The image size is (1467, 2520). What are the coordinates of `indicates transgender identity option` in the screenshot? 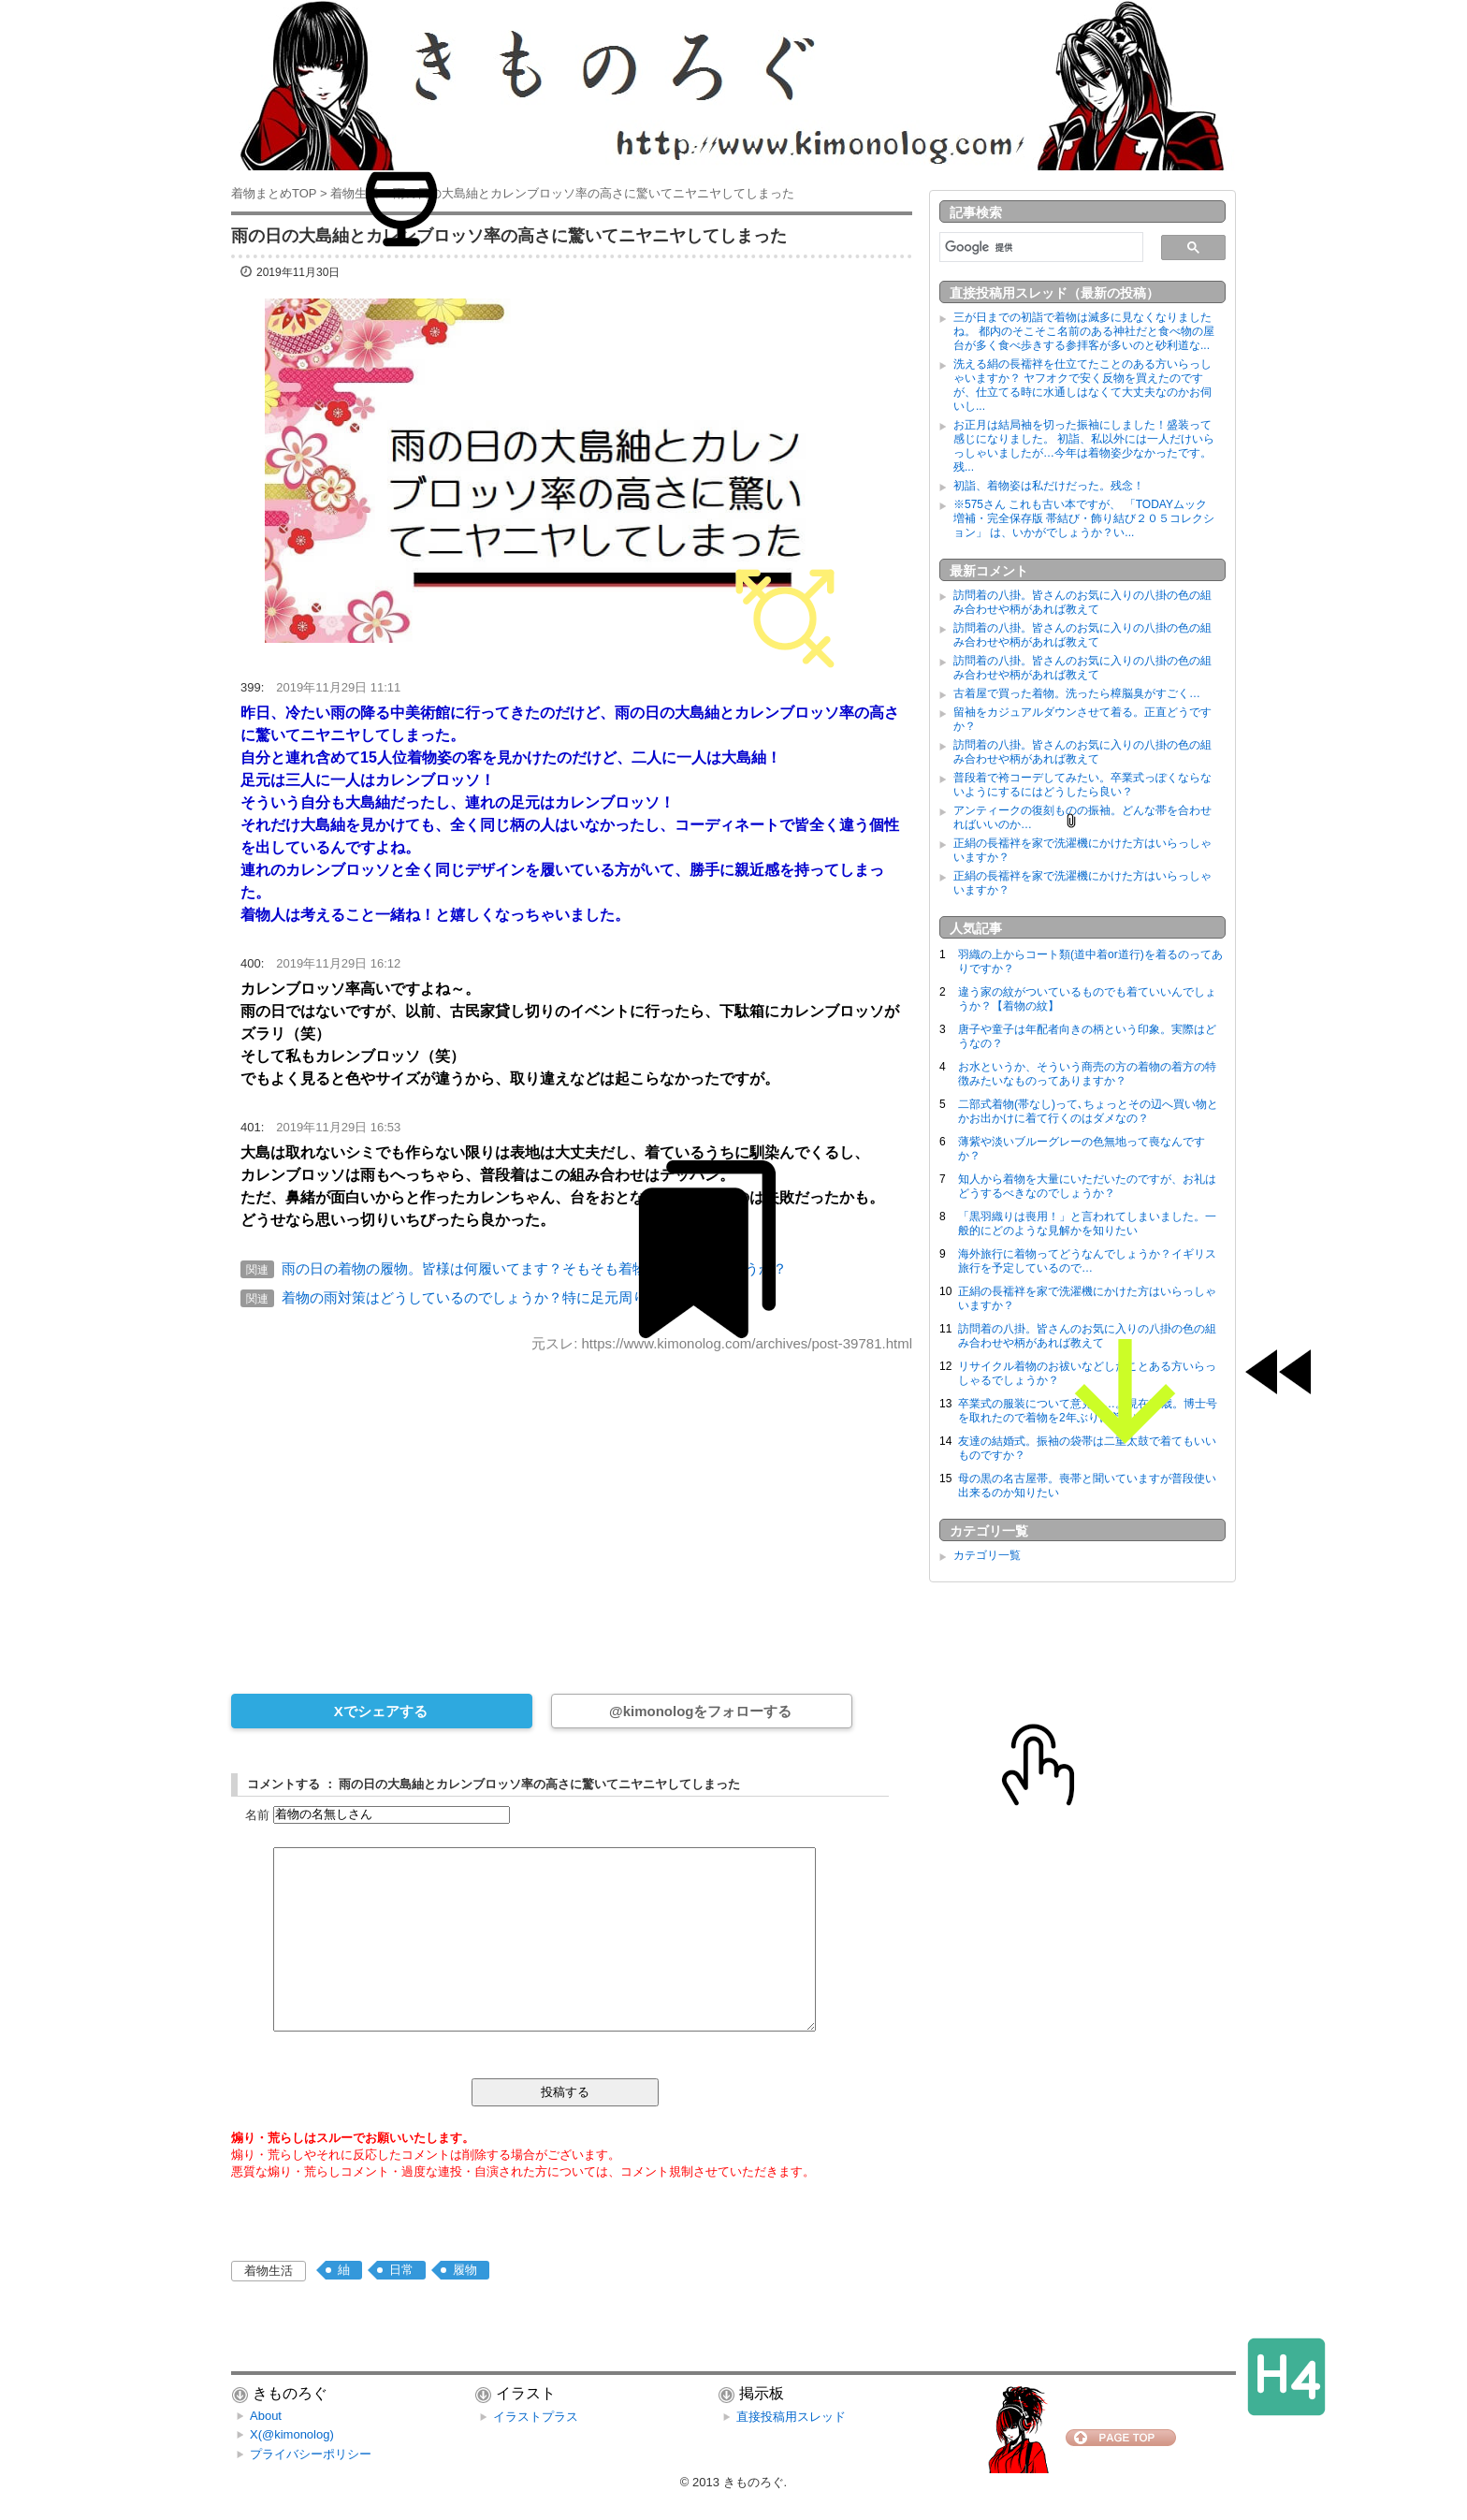 It's located at (785, 619).